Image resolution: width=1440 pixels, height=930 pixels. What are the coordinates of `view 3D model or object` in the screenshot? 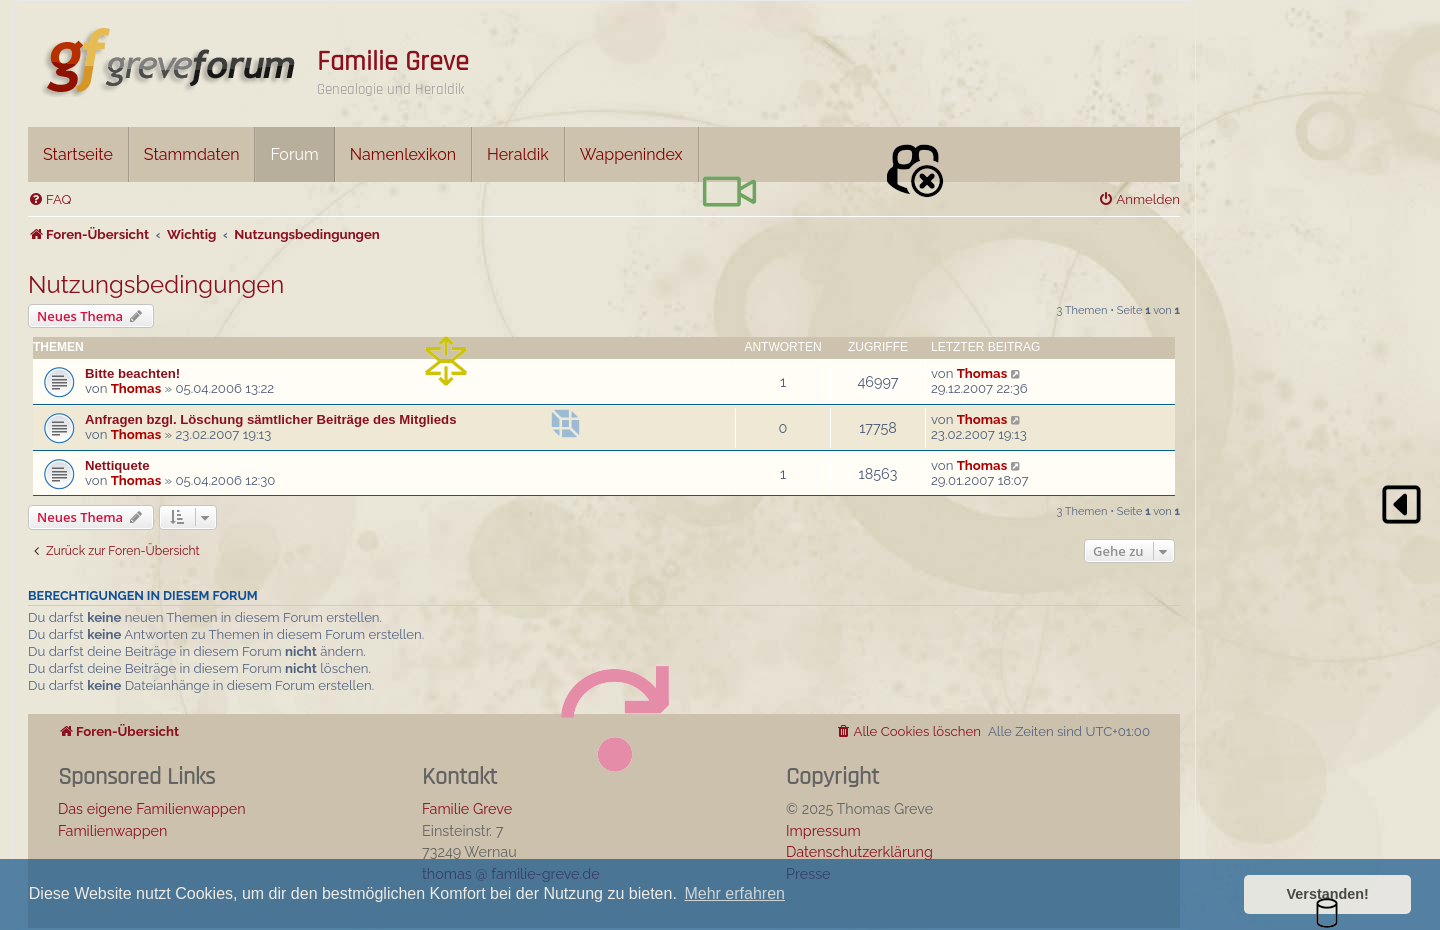 It's located at (565, 423).